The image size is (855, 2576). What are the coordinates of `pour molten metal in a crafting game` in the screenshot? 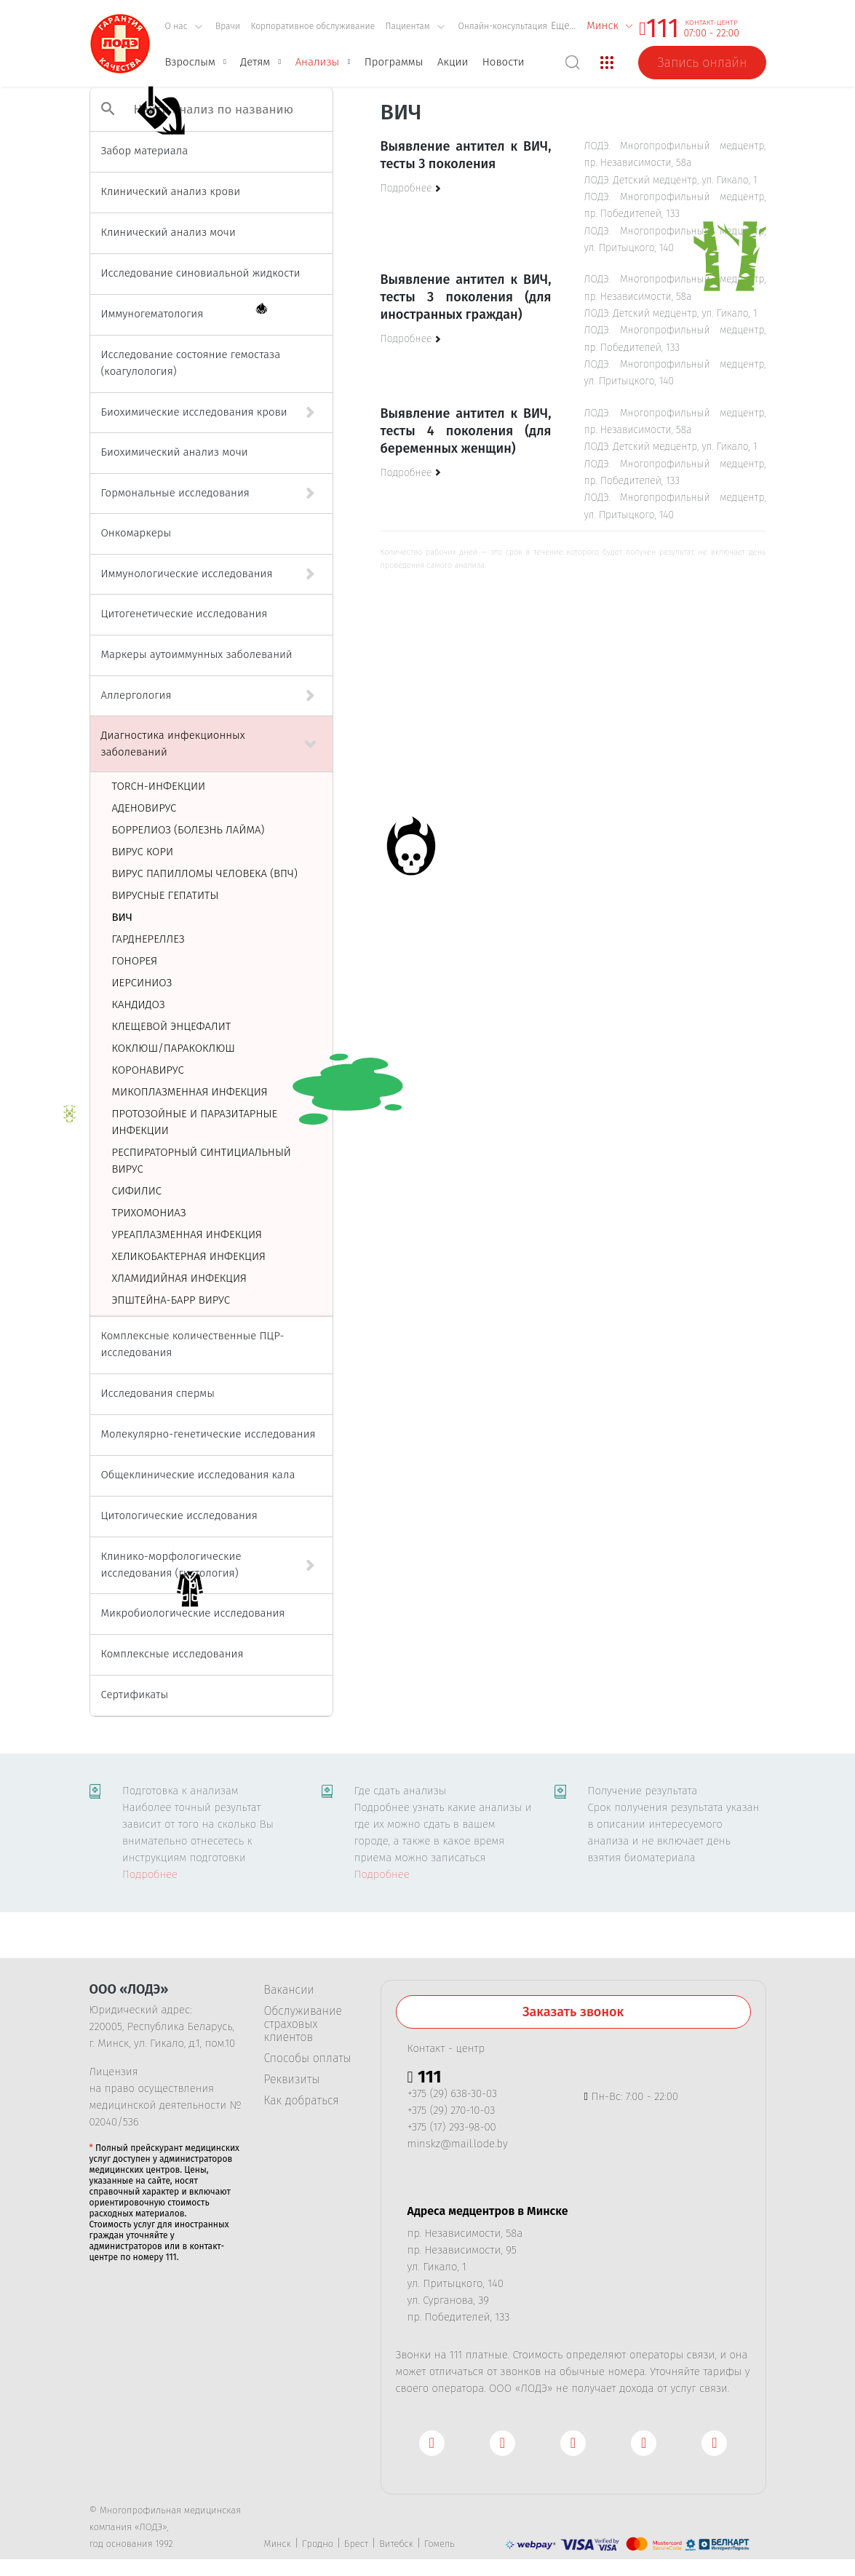 It's located at (160, 110).